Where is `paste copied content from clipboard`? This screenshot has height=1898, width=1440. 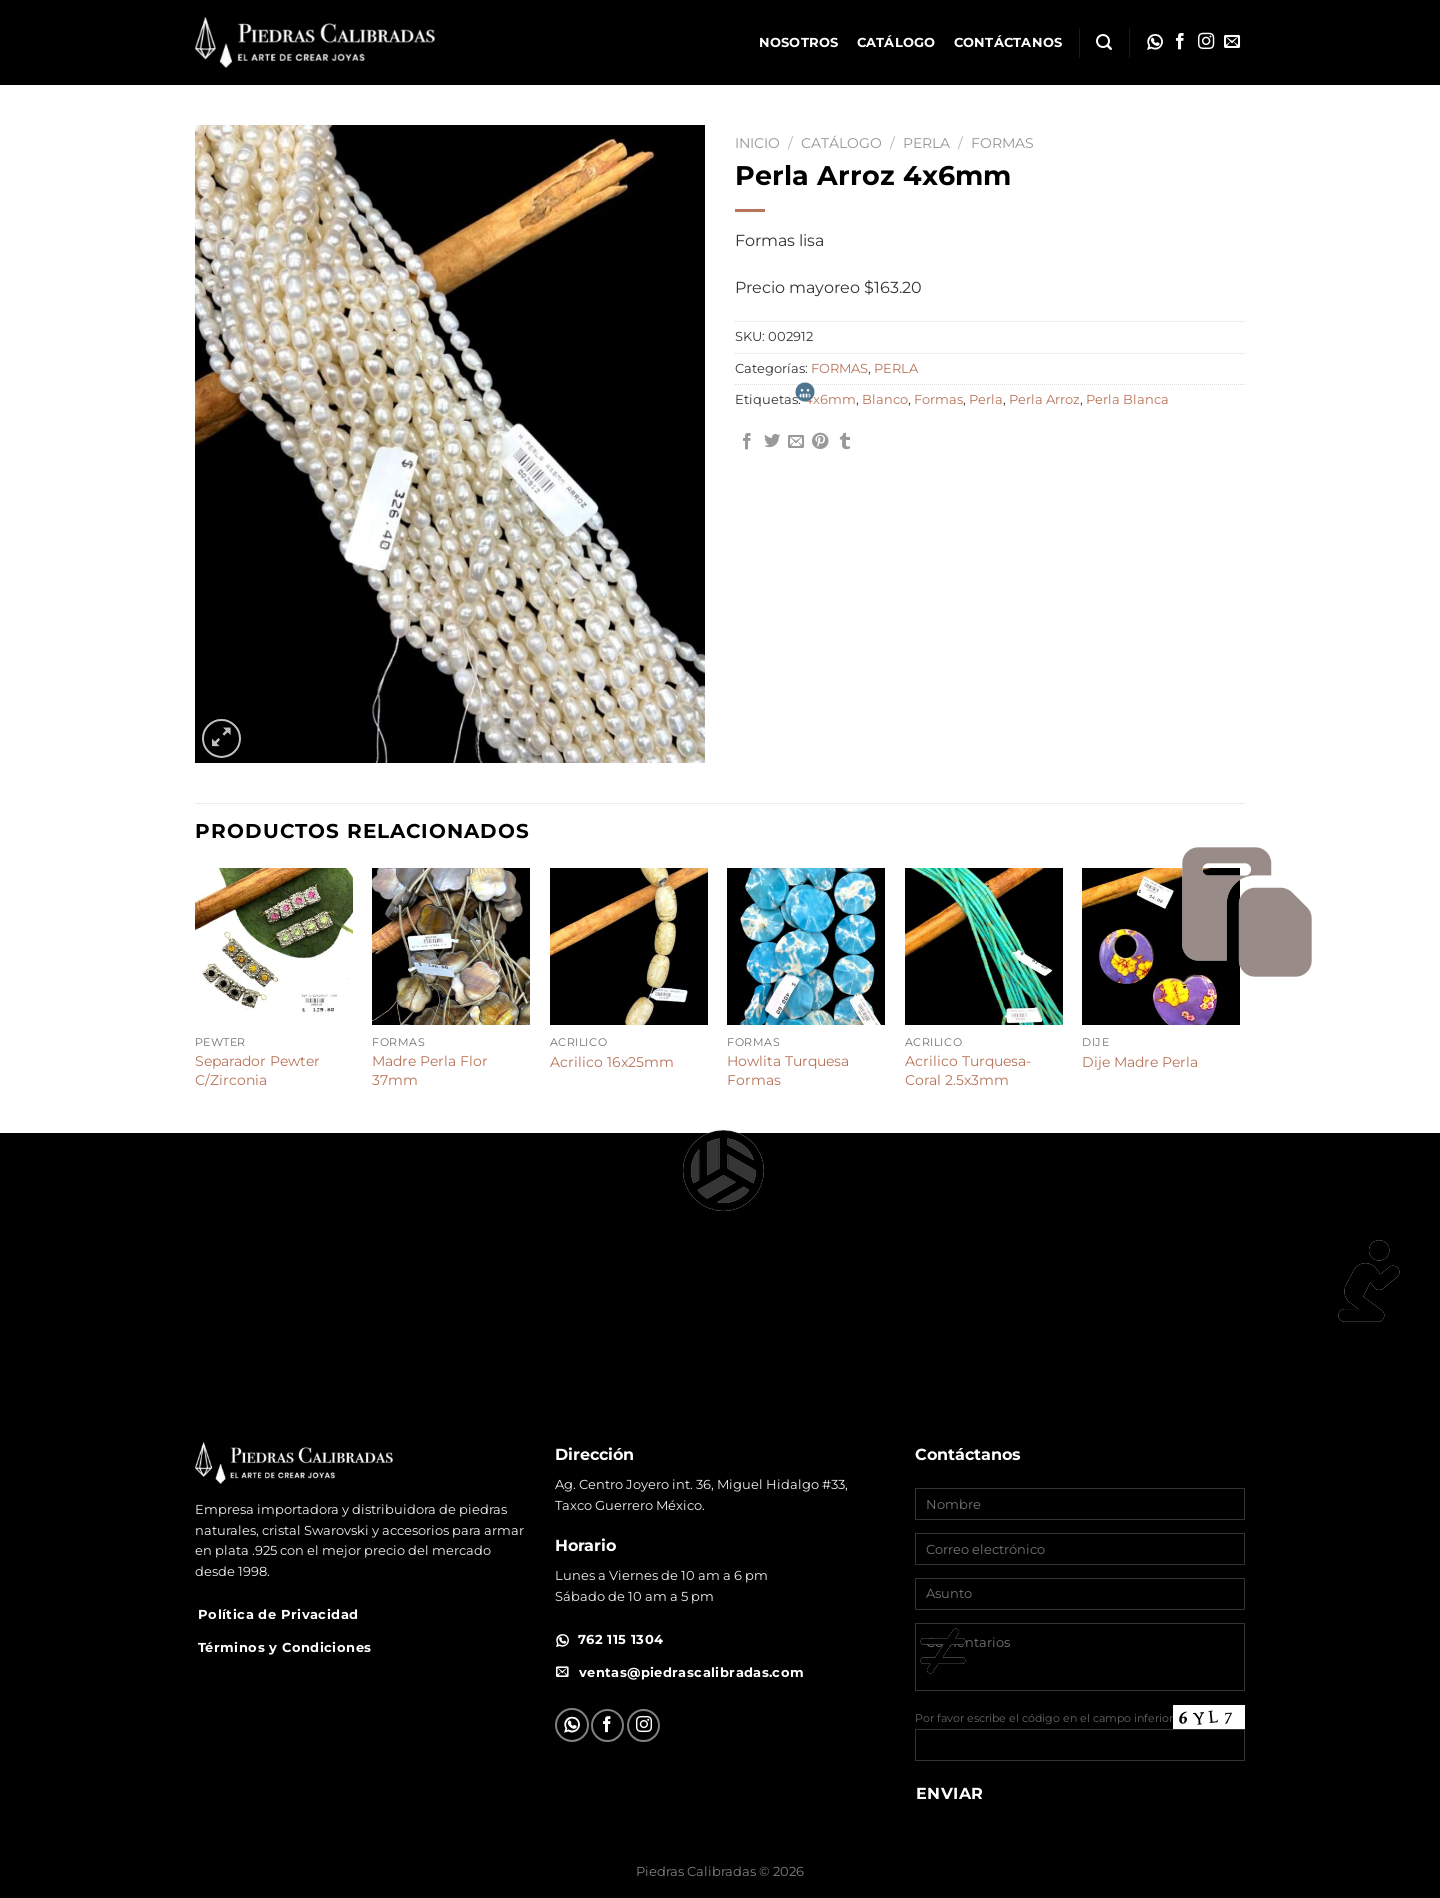
paste copied content from clipboard is located at coordinates (1247, 912).